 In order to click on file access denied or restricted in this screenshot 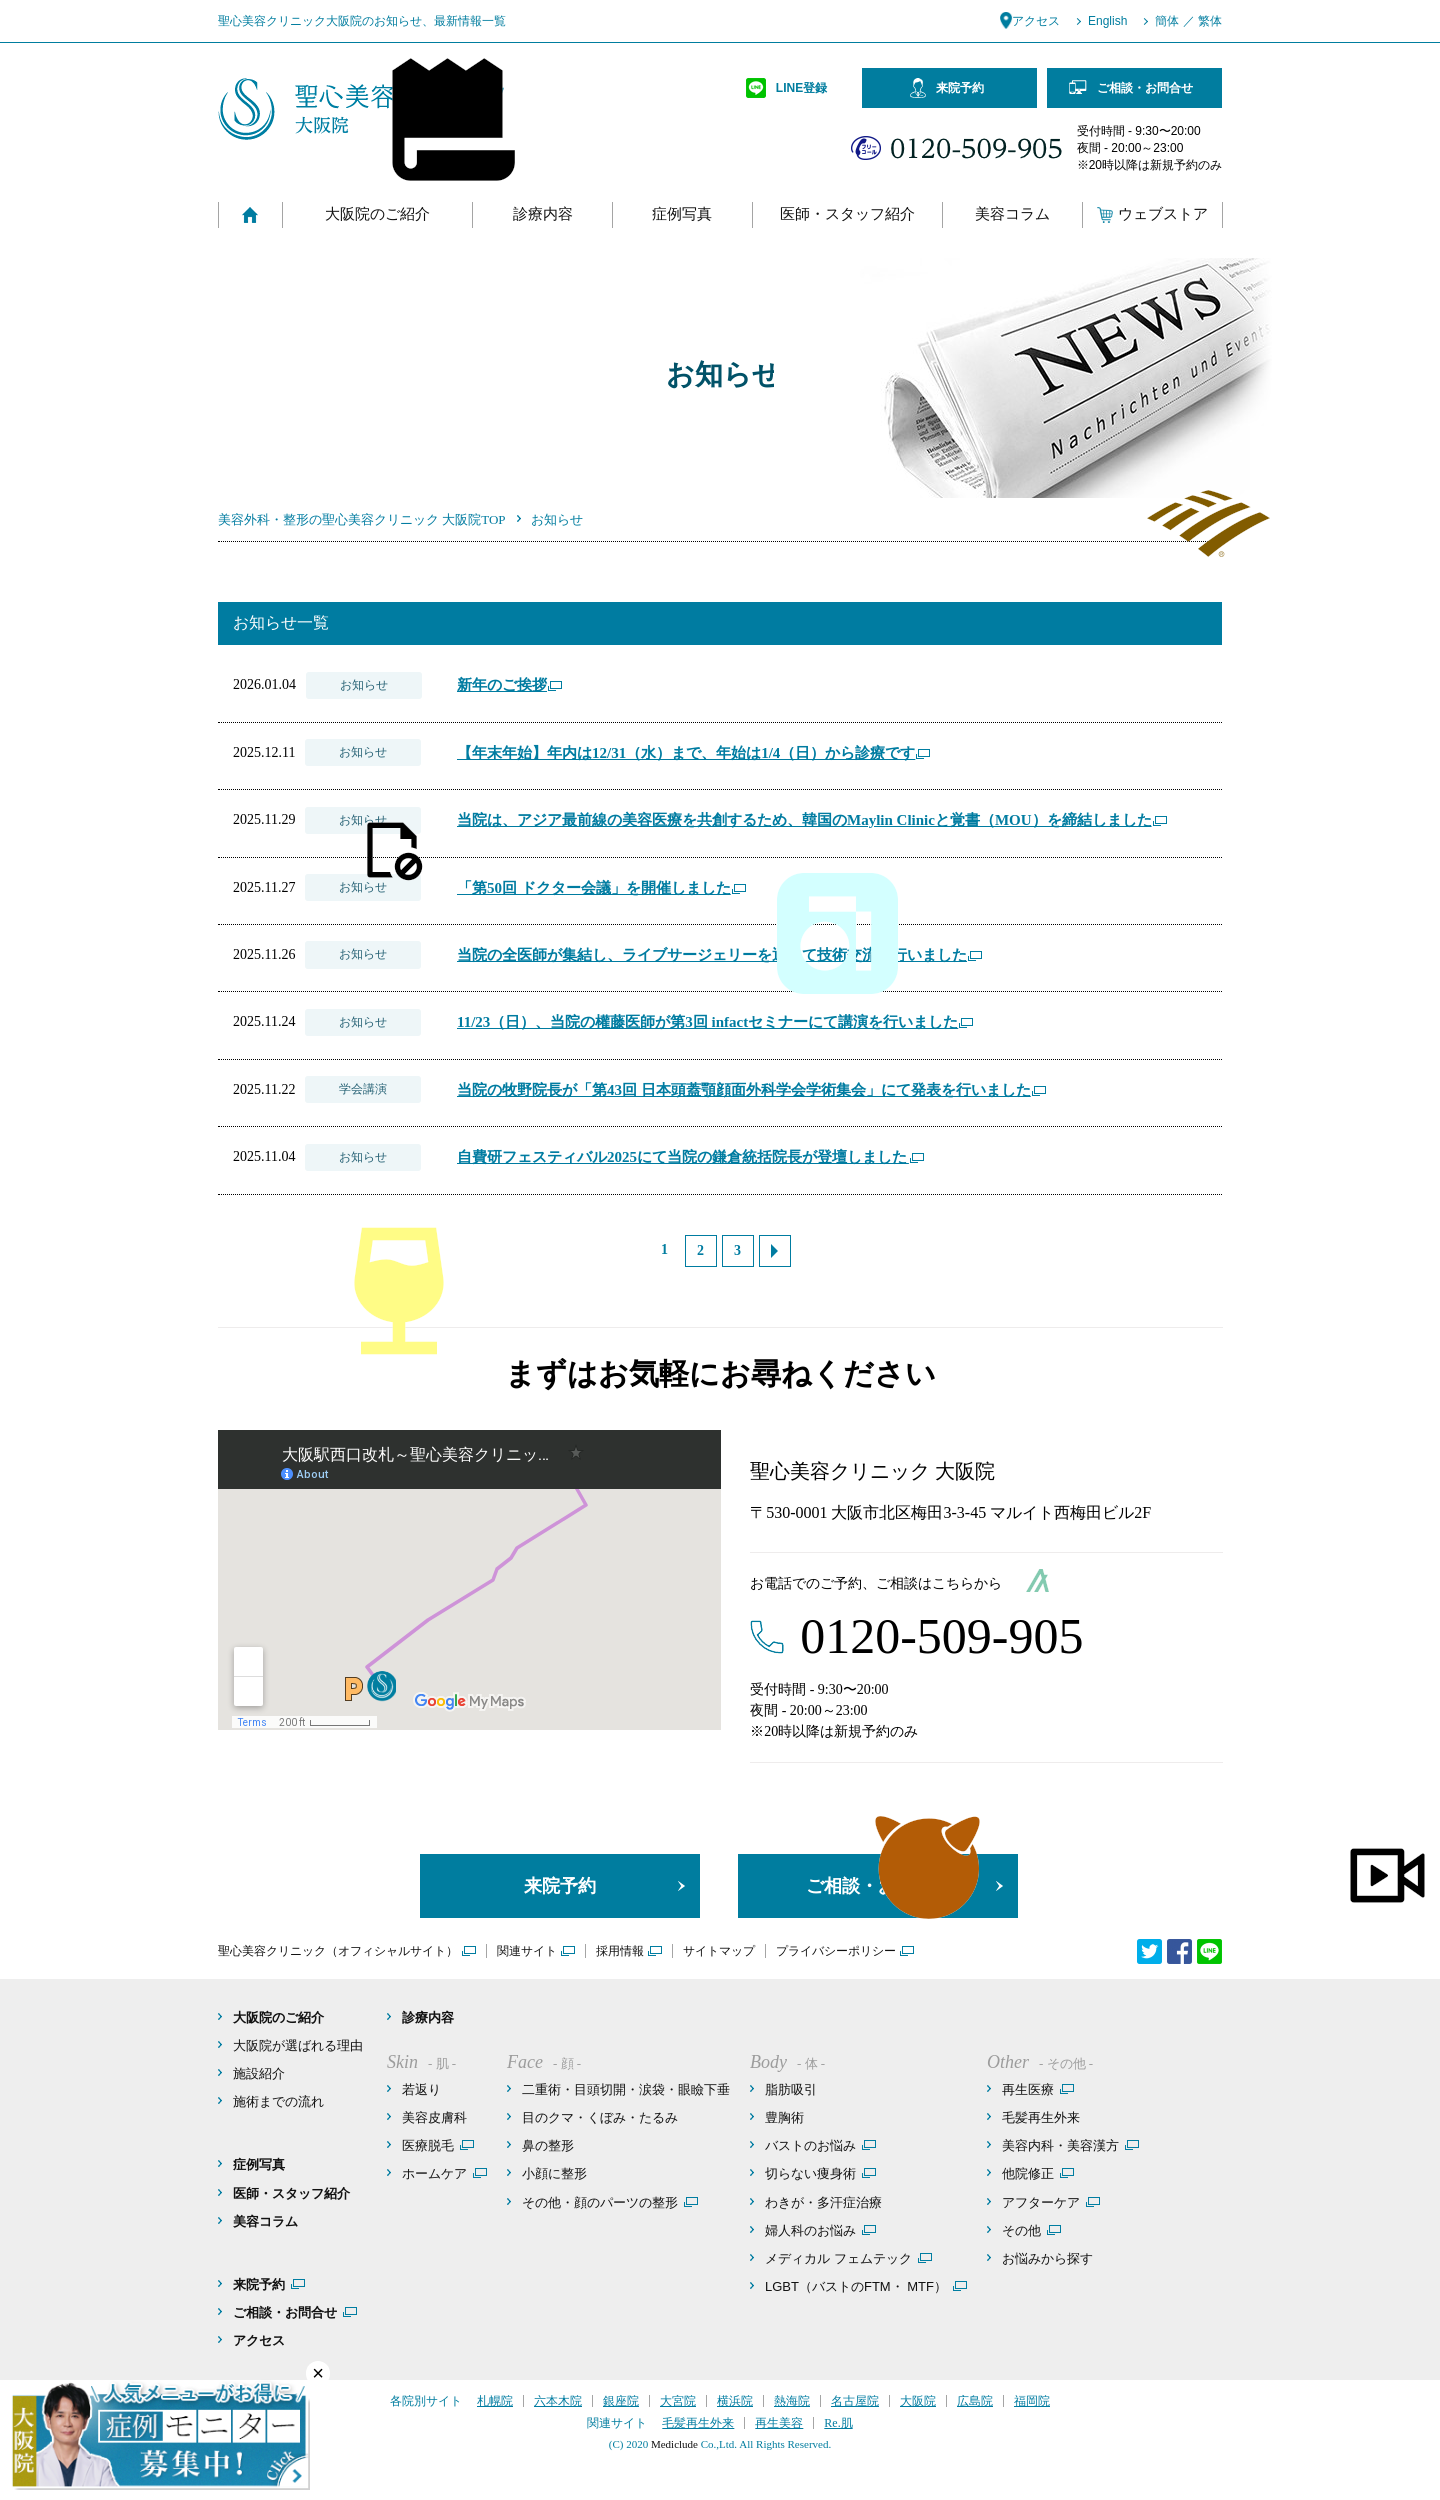, I will do `click(392, 850)`.